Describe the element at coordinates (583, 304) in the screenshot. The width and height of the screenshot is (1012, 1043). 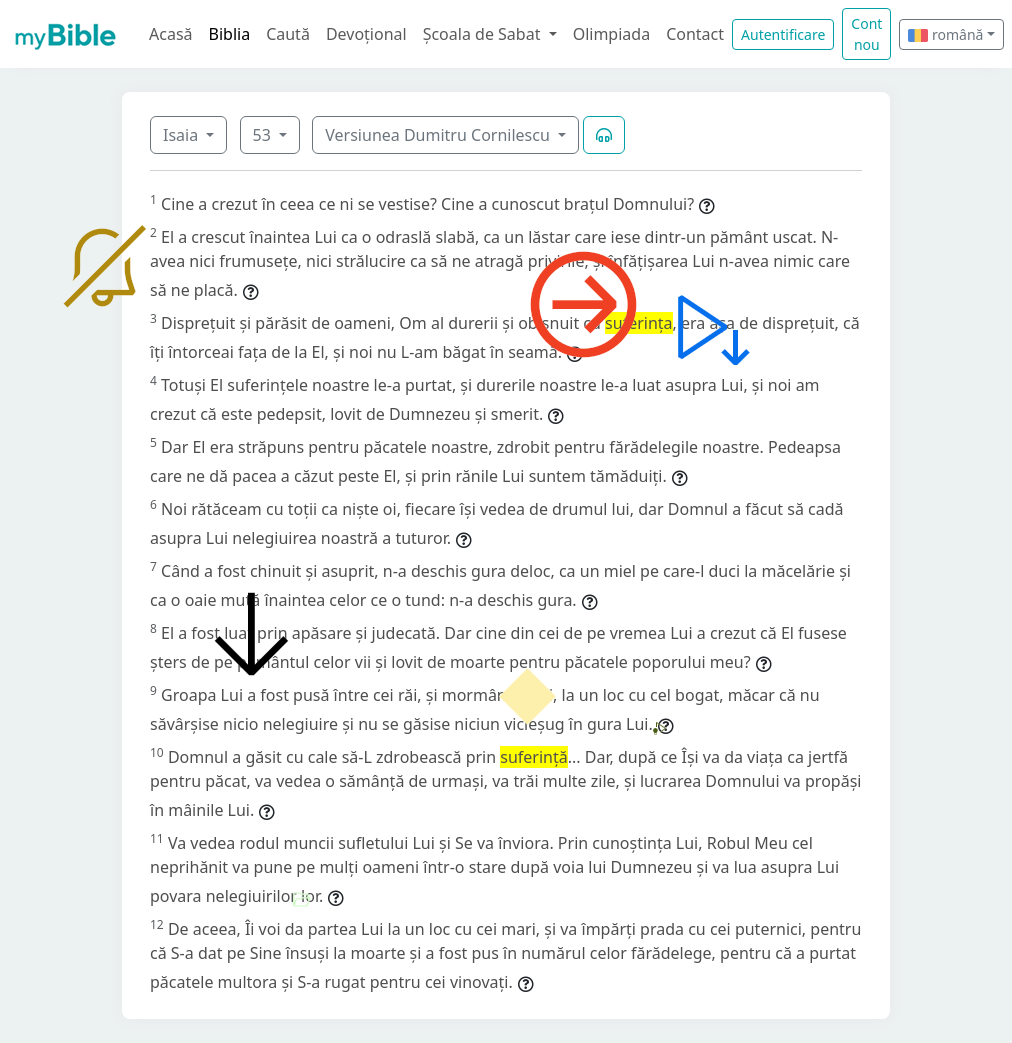
I see `proceed to the next step` at that location.